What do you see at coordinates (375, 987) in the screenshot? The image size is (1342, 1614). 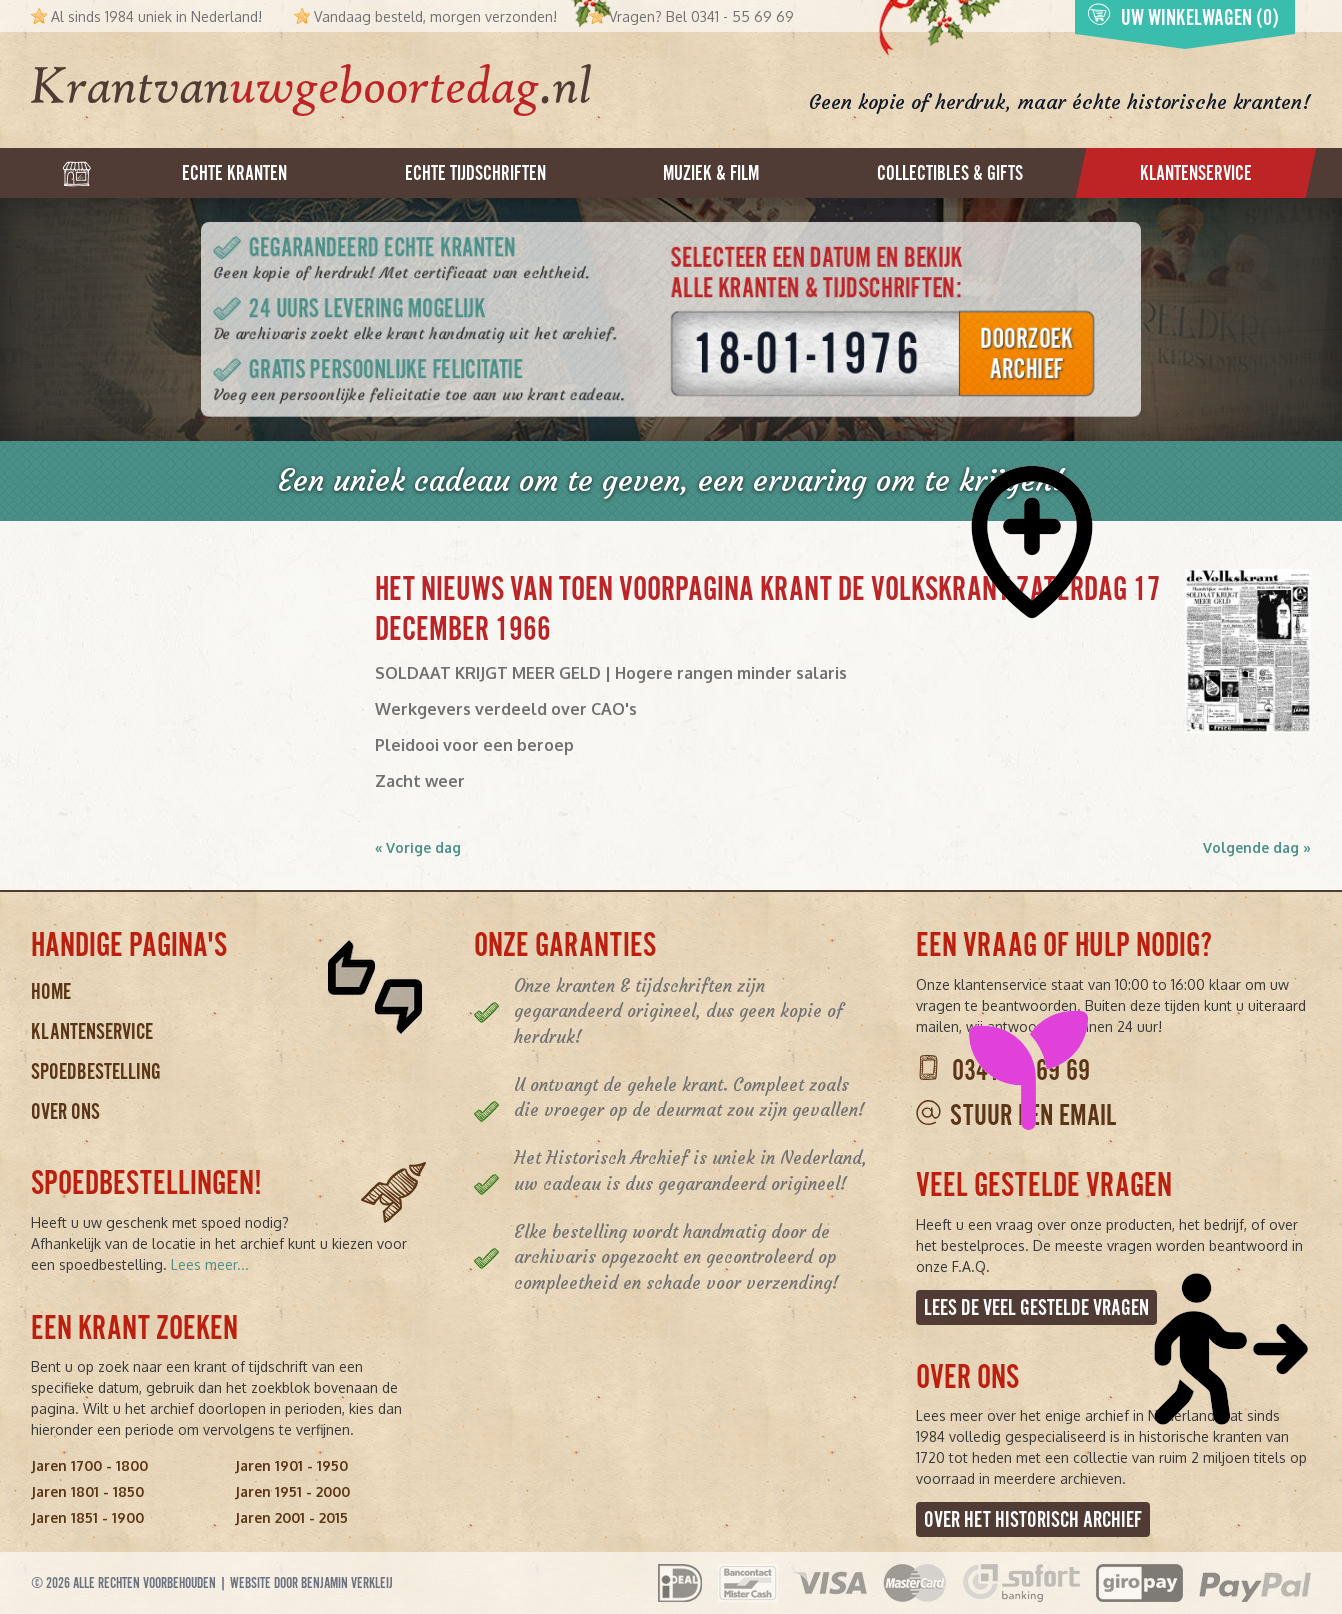 I see `rate or provide feedback` at bounding box center [375, 987].